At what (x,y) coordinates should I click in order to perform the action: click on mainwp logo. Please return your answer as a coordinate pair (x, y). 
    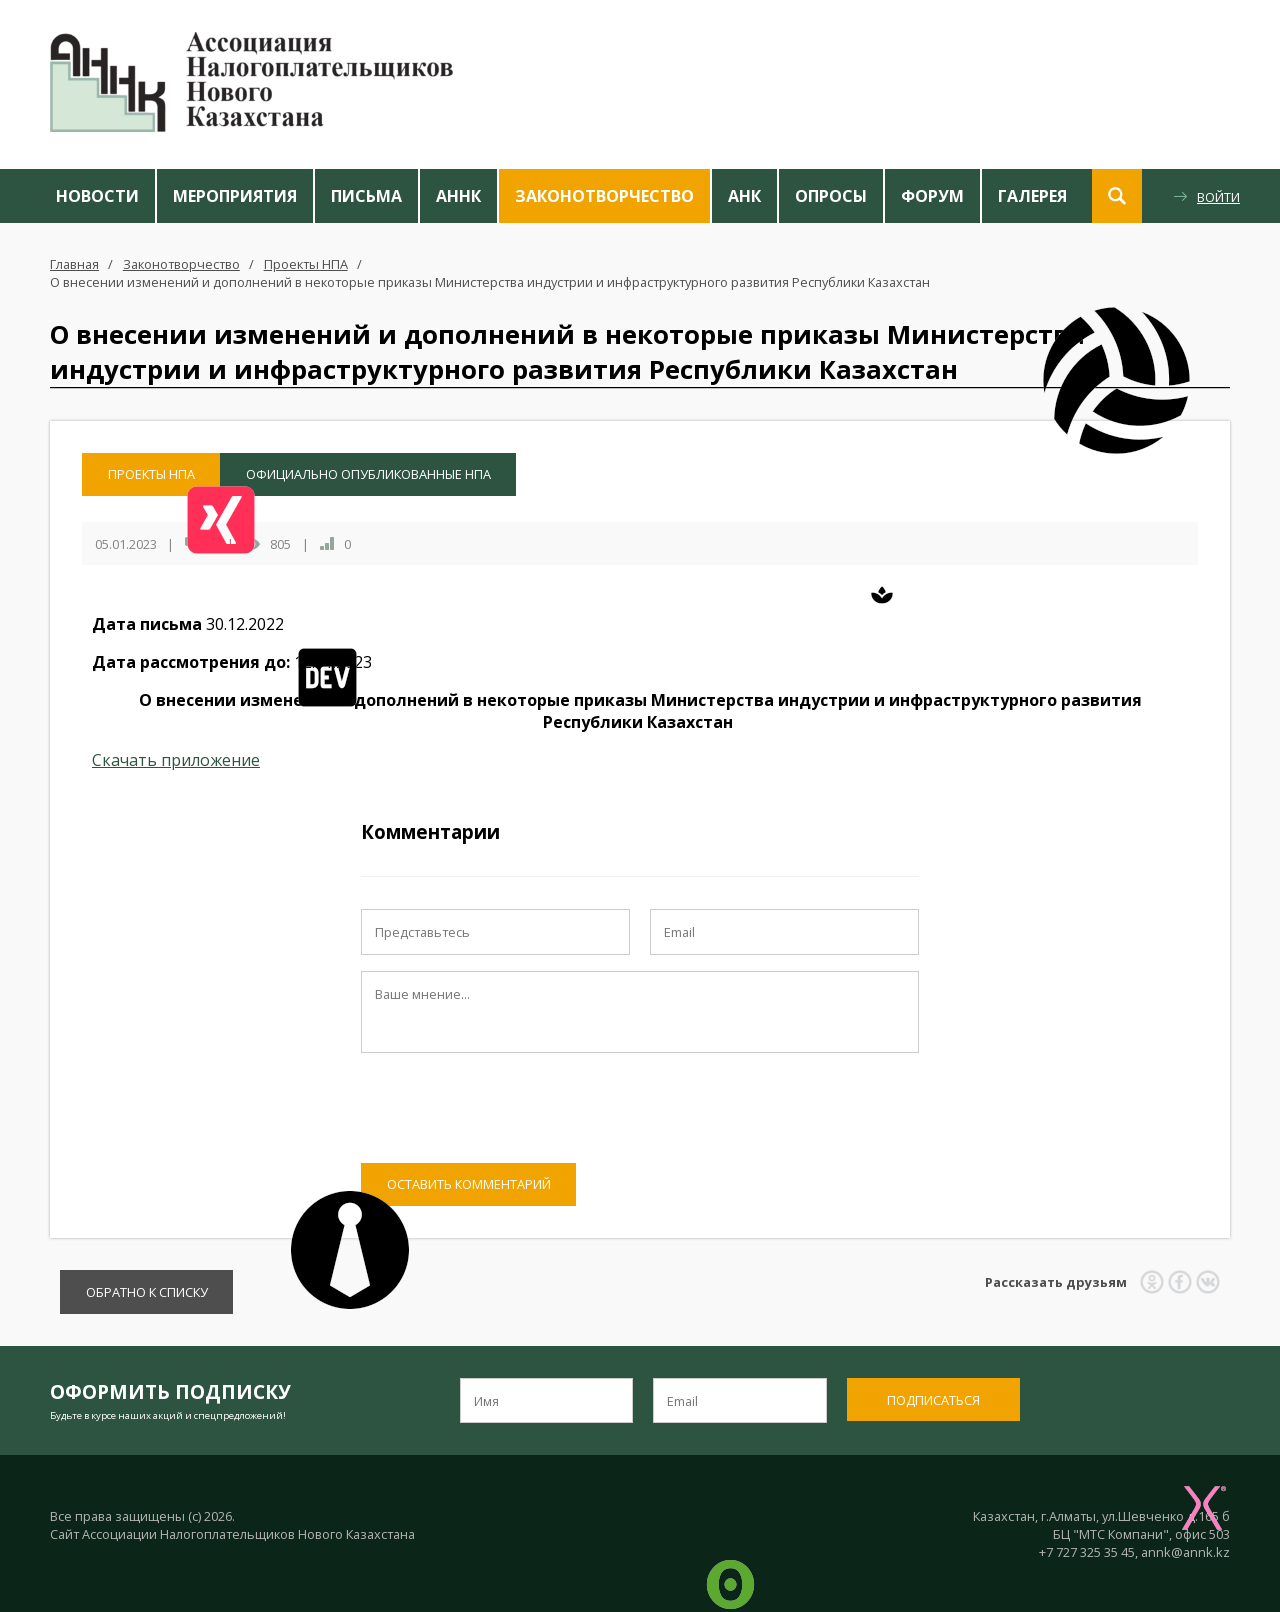
    Looking at the image, I should click on (350, 1250).